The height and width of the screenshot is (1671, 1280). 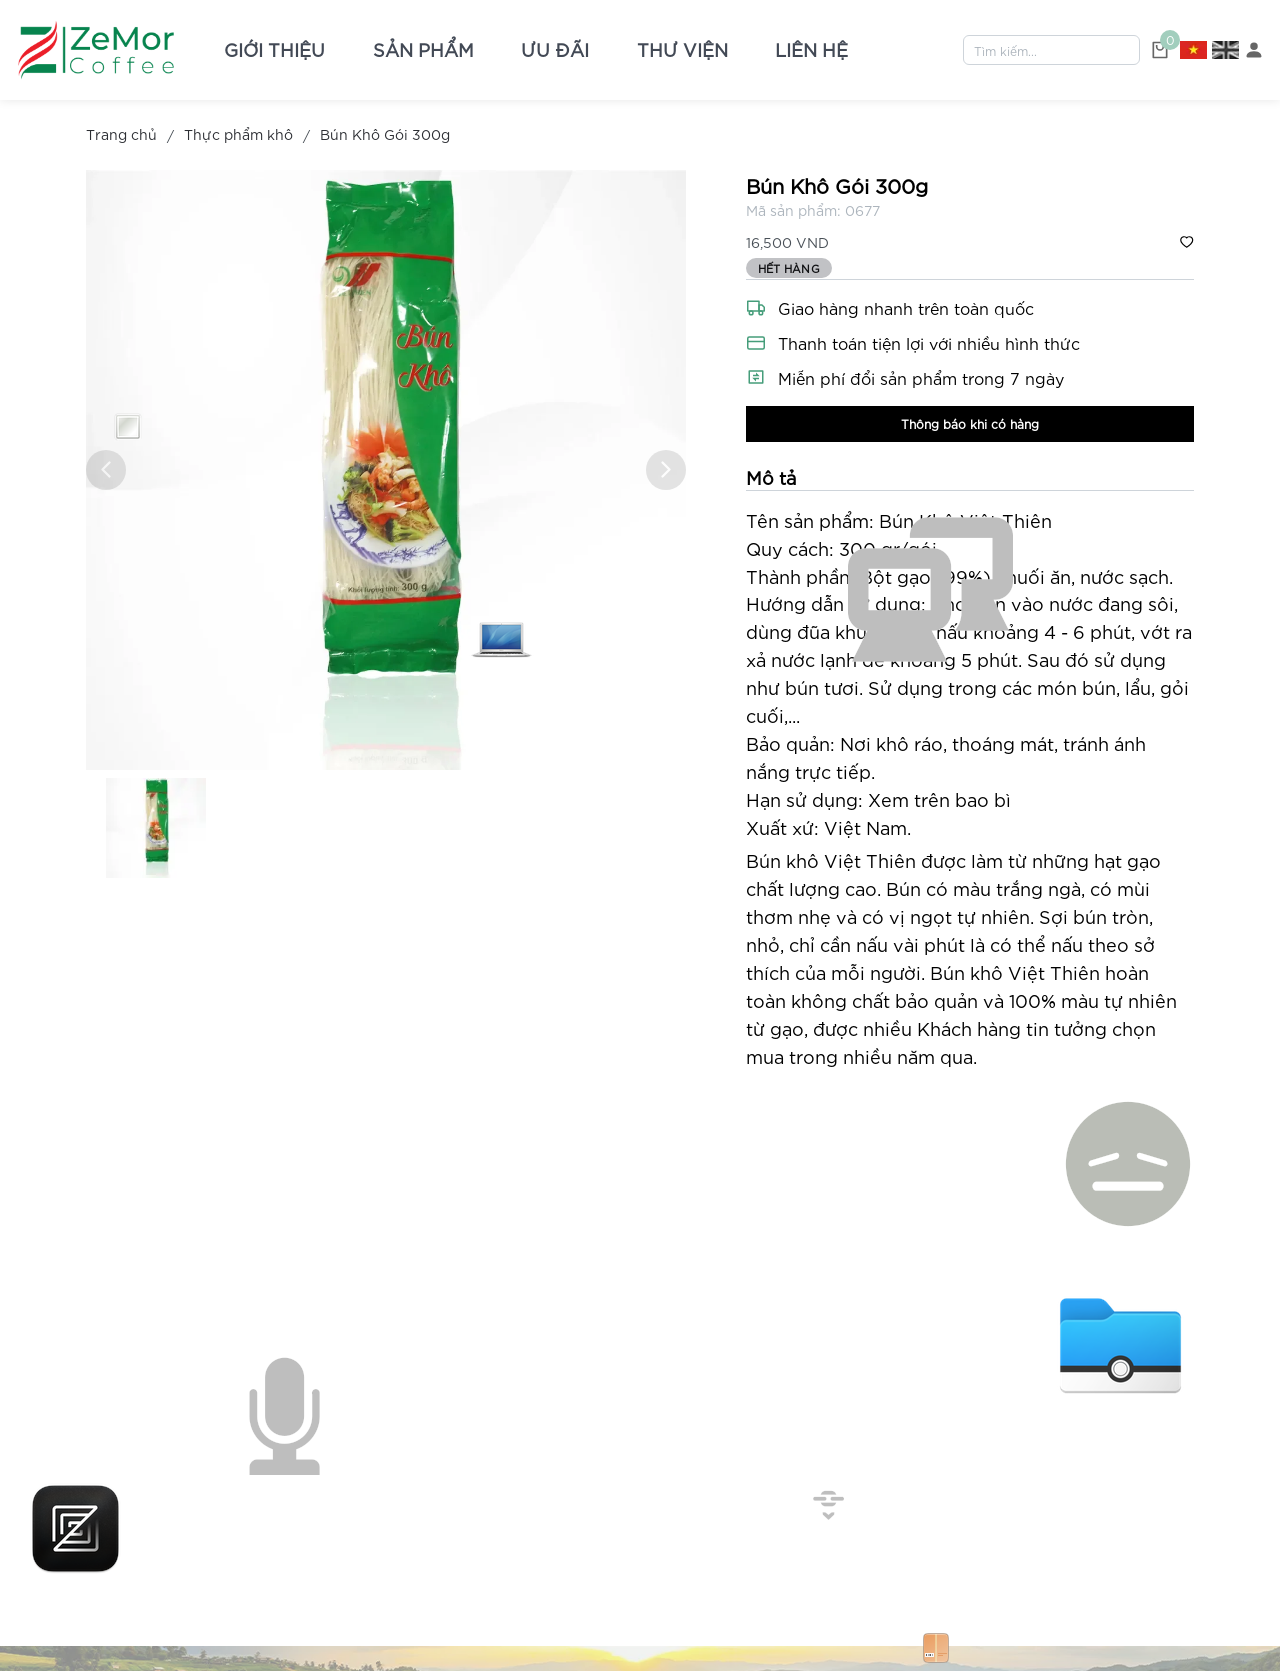 What do you see at coordinates (1128, 1164) in the screenshot?
I see `indicates user is tired or exhausted` at bounding box center [1128, 1164].